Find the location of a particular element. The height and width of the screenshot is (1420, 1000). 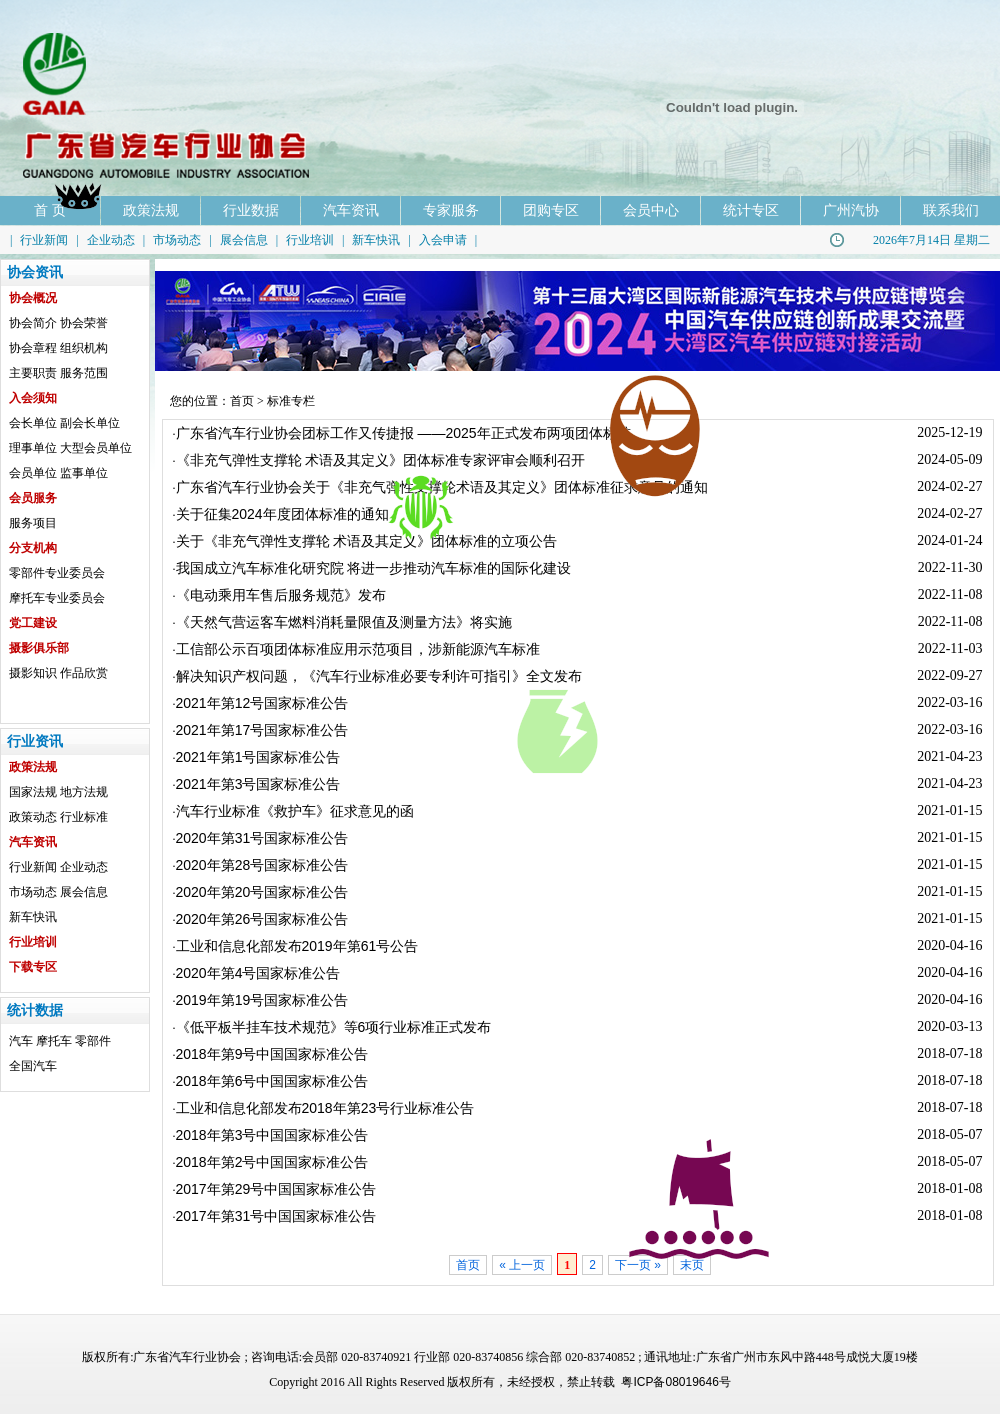

indicates player is in a coma or unconscious state is located at coordinates (653, 436).